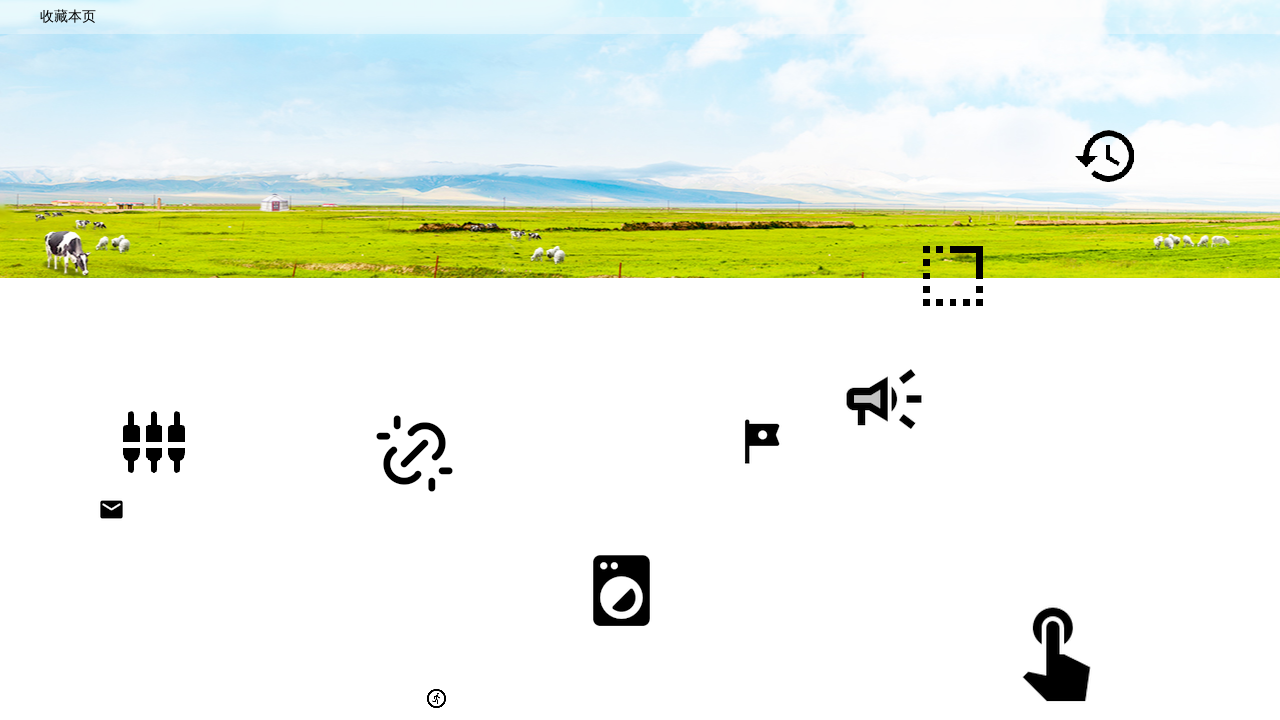 This screenshot has width=1280, height=720. I want to click on tap to interact with this element, so click(1058, 656).